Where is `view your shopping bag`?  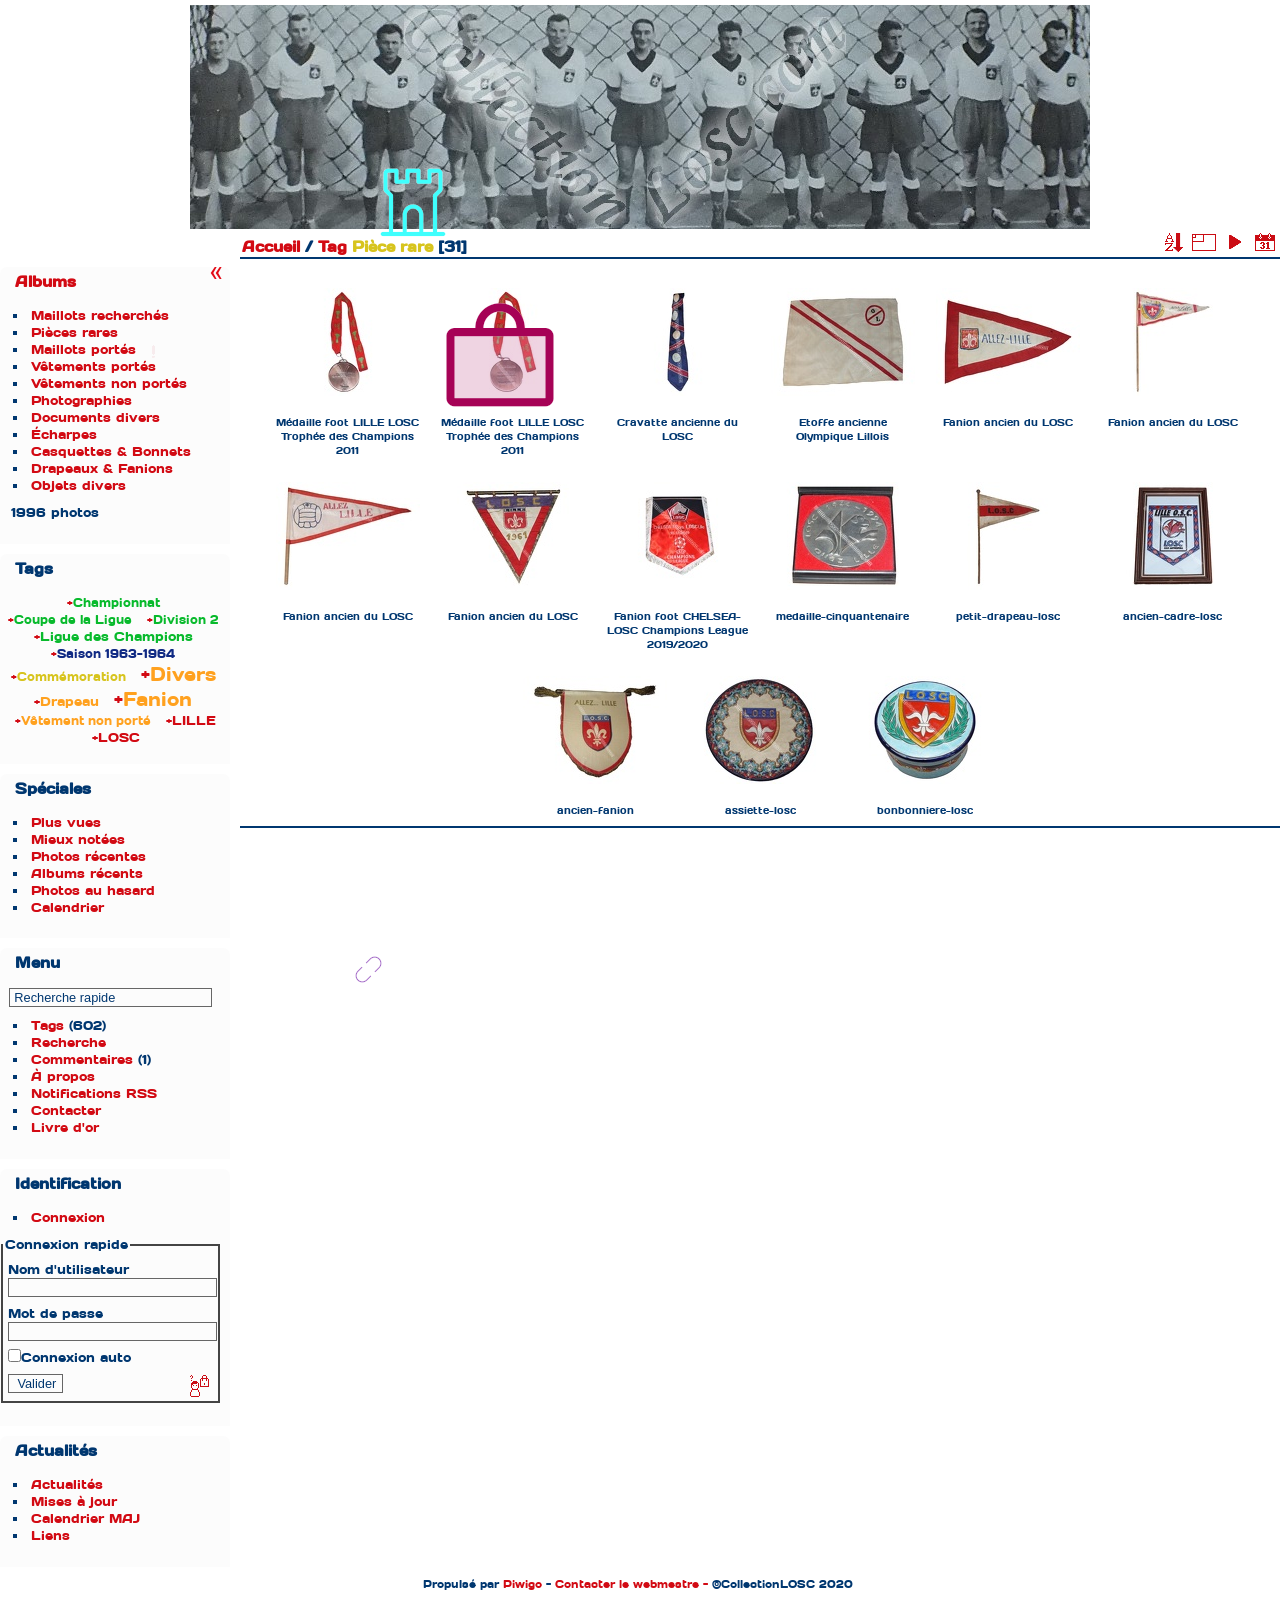
view your shopping bag is located at coordinates (500, 361).